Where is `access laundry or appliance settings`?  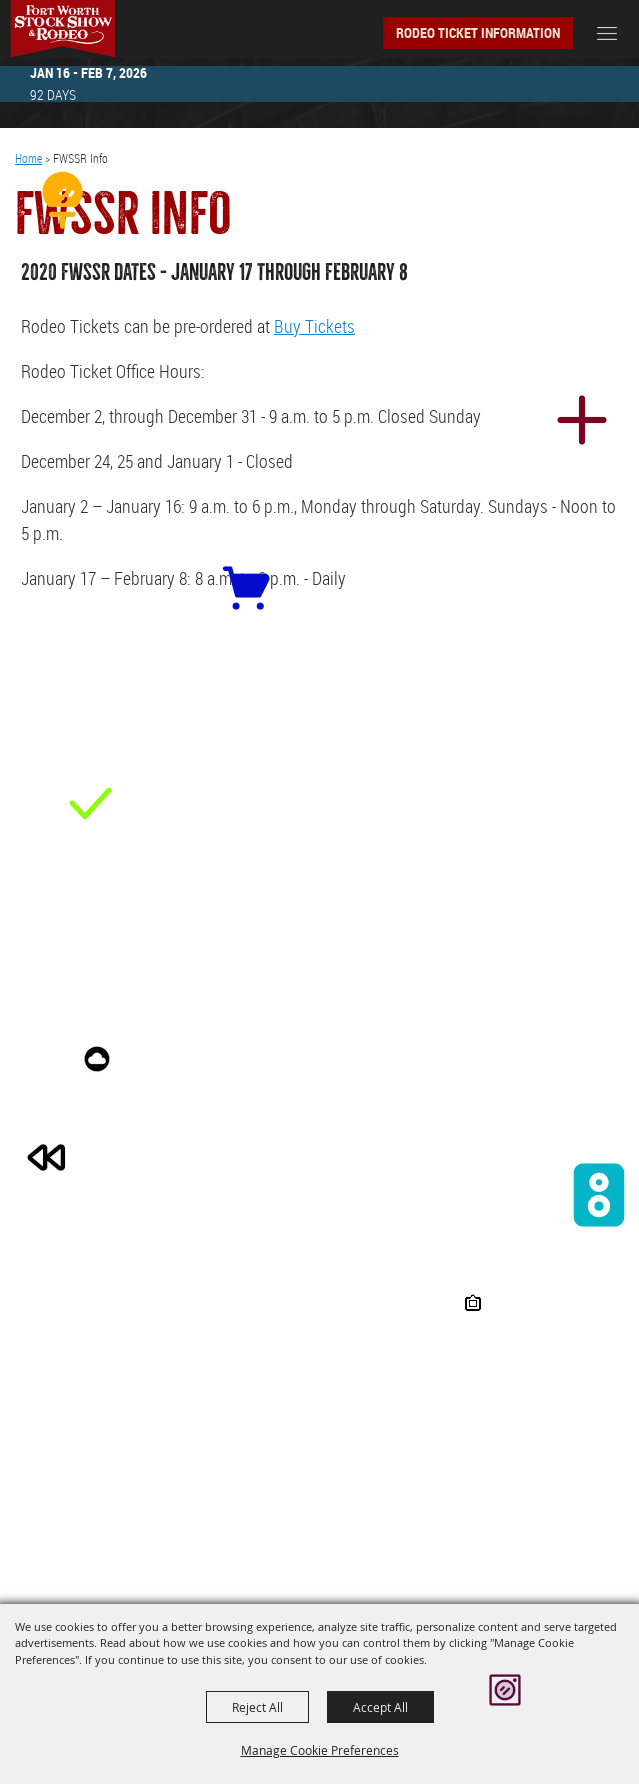
access laundry or appliance settings is located at coordinates (505, 1690).